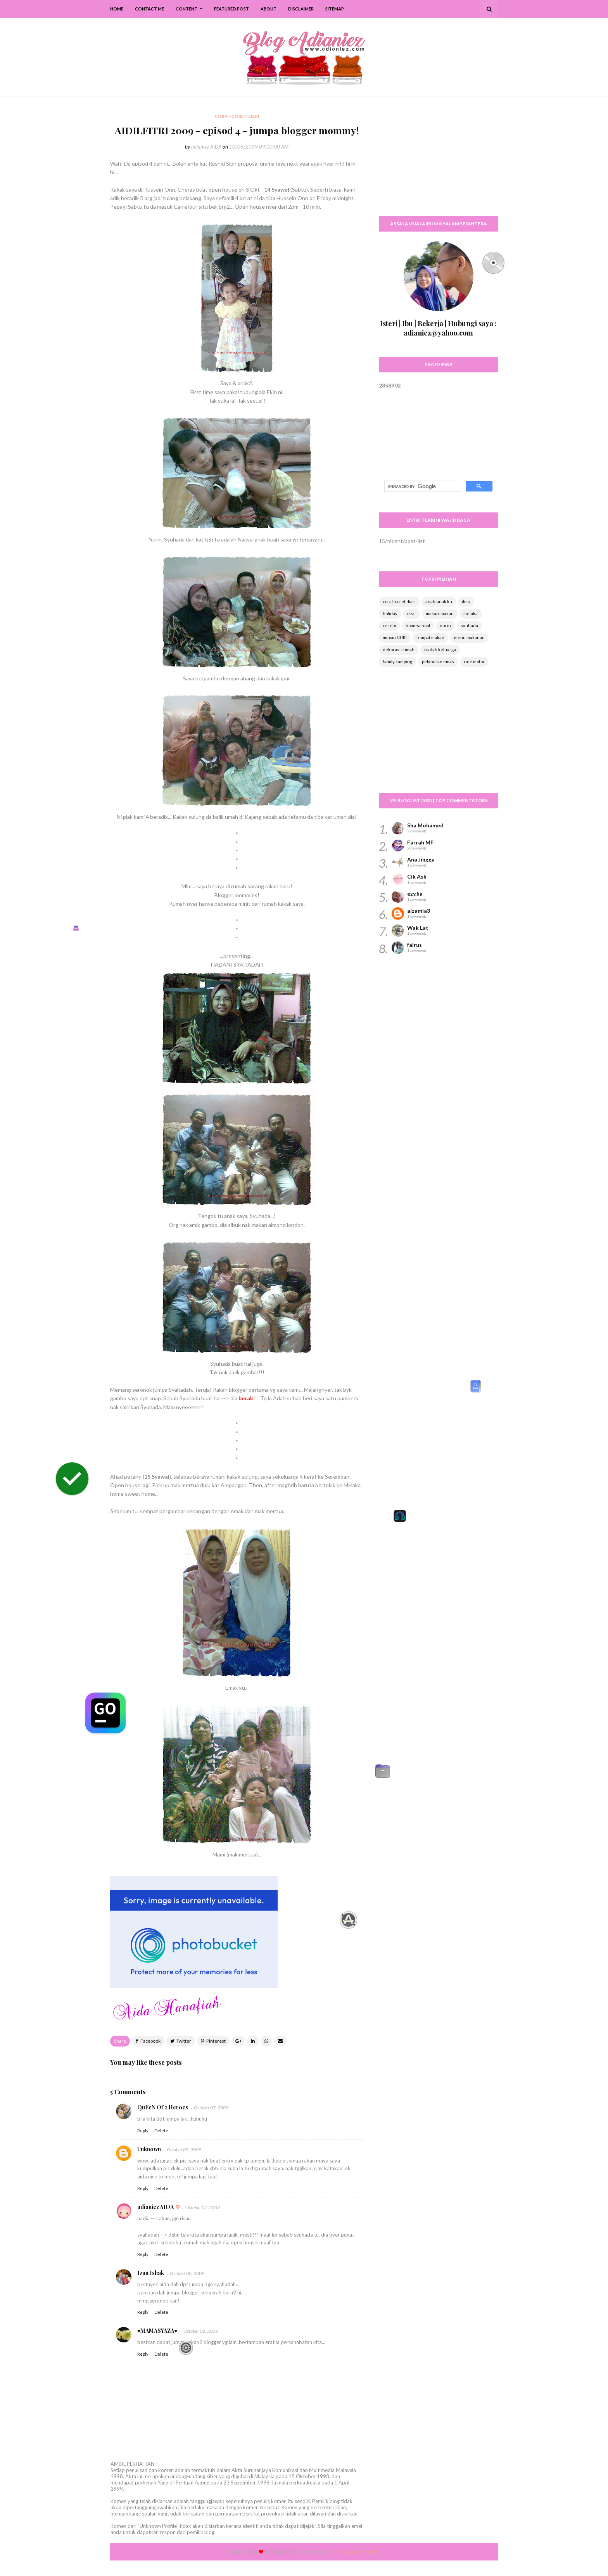 The width and height of the screenshot is (608, 2576). I want to click on open the software updater application, so click(348, 1920).